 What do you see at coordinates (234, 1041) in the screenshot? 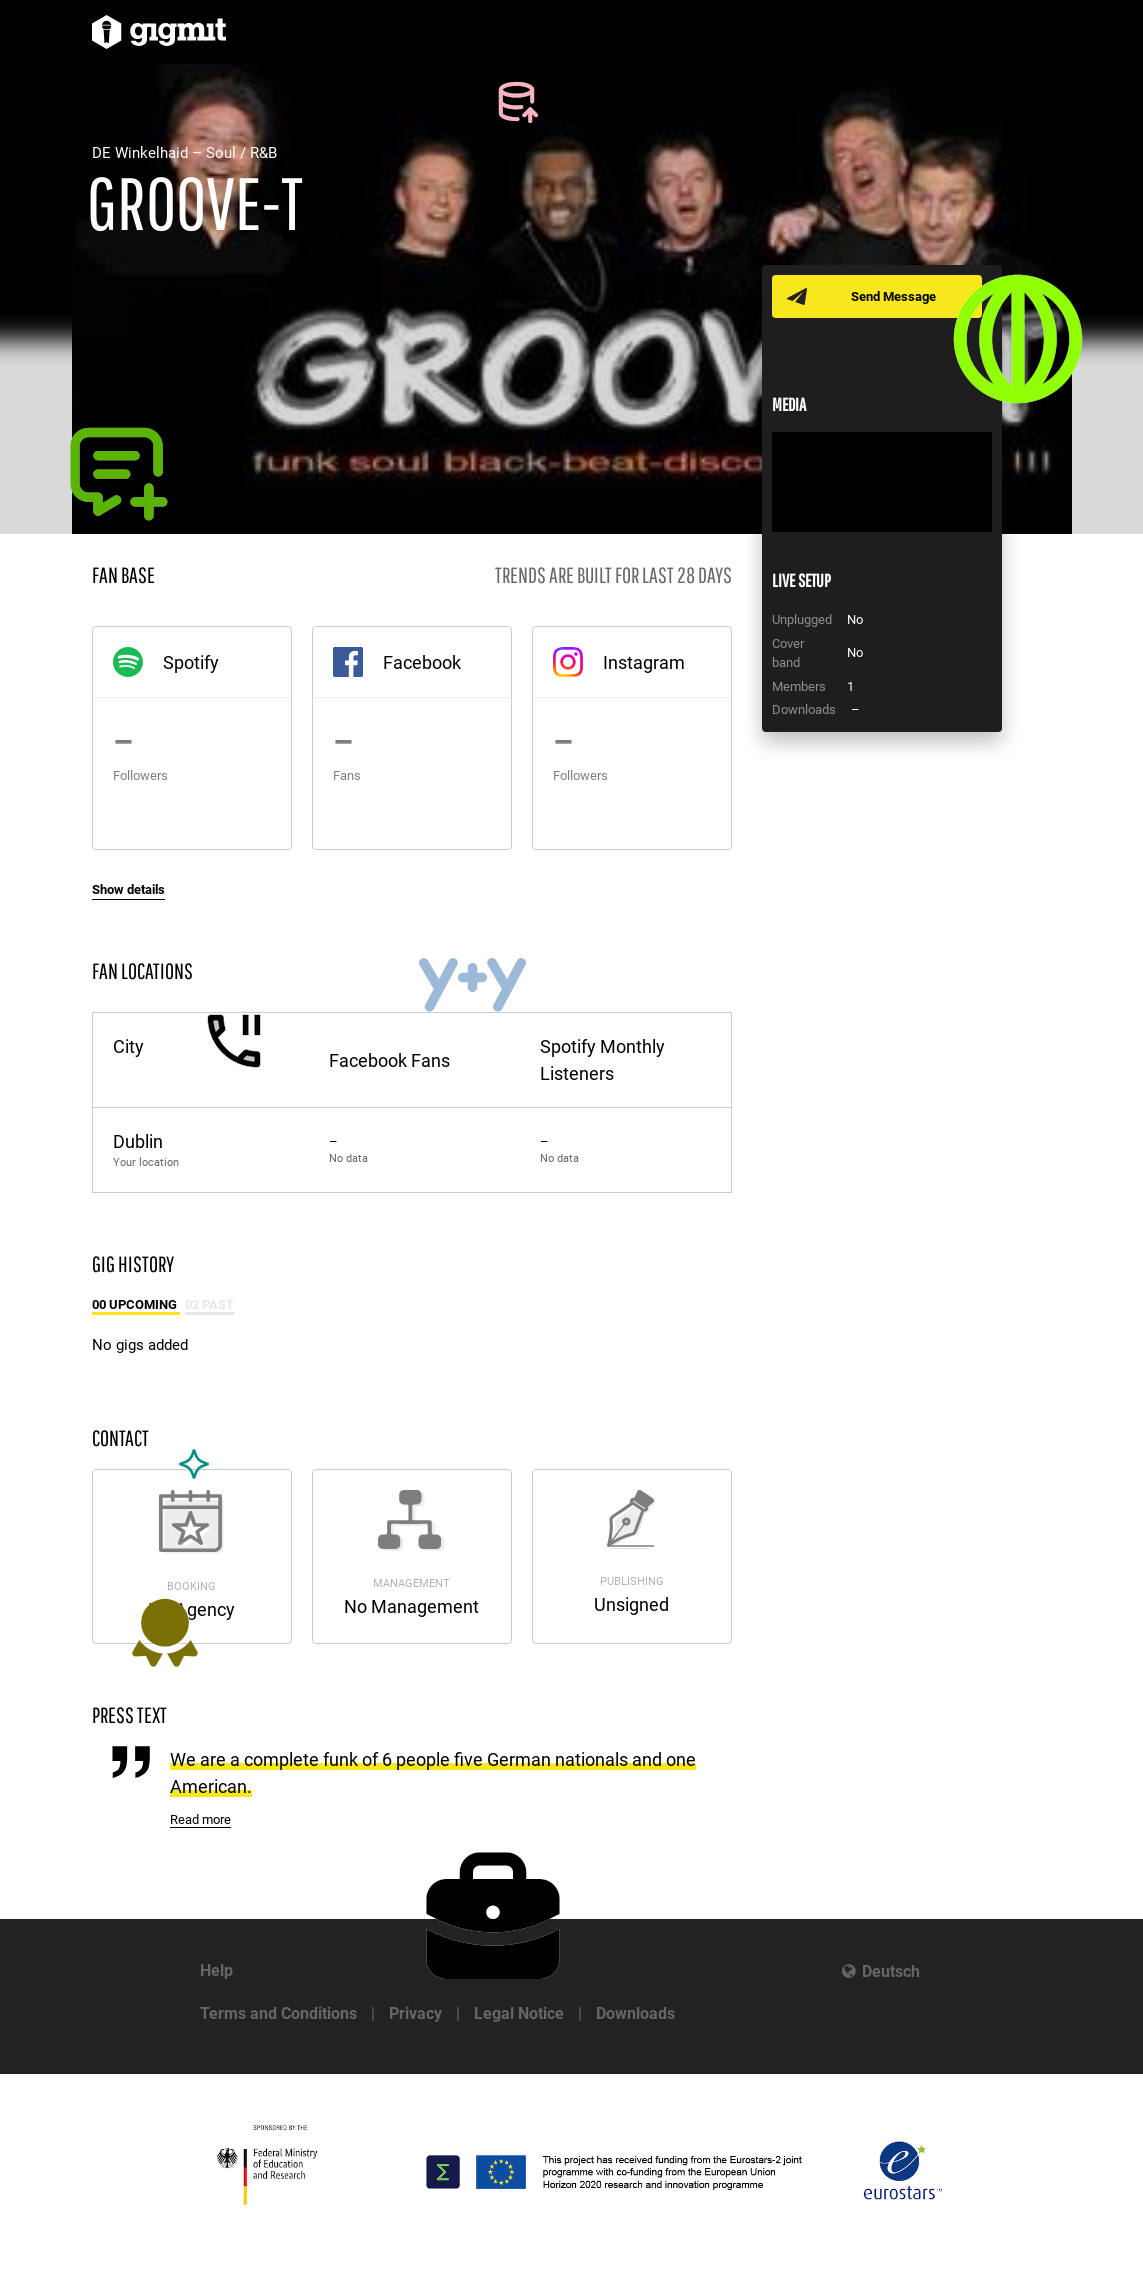
I see `call on hold` at bounding box center [234, 1041].